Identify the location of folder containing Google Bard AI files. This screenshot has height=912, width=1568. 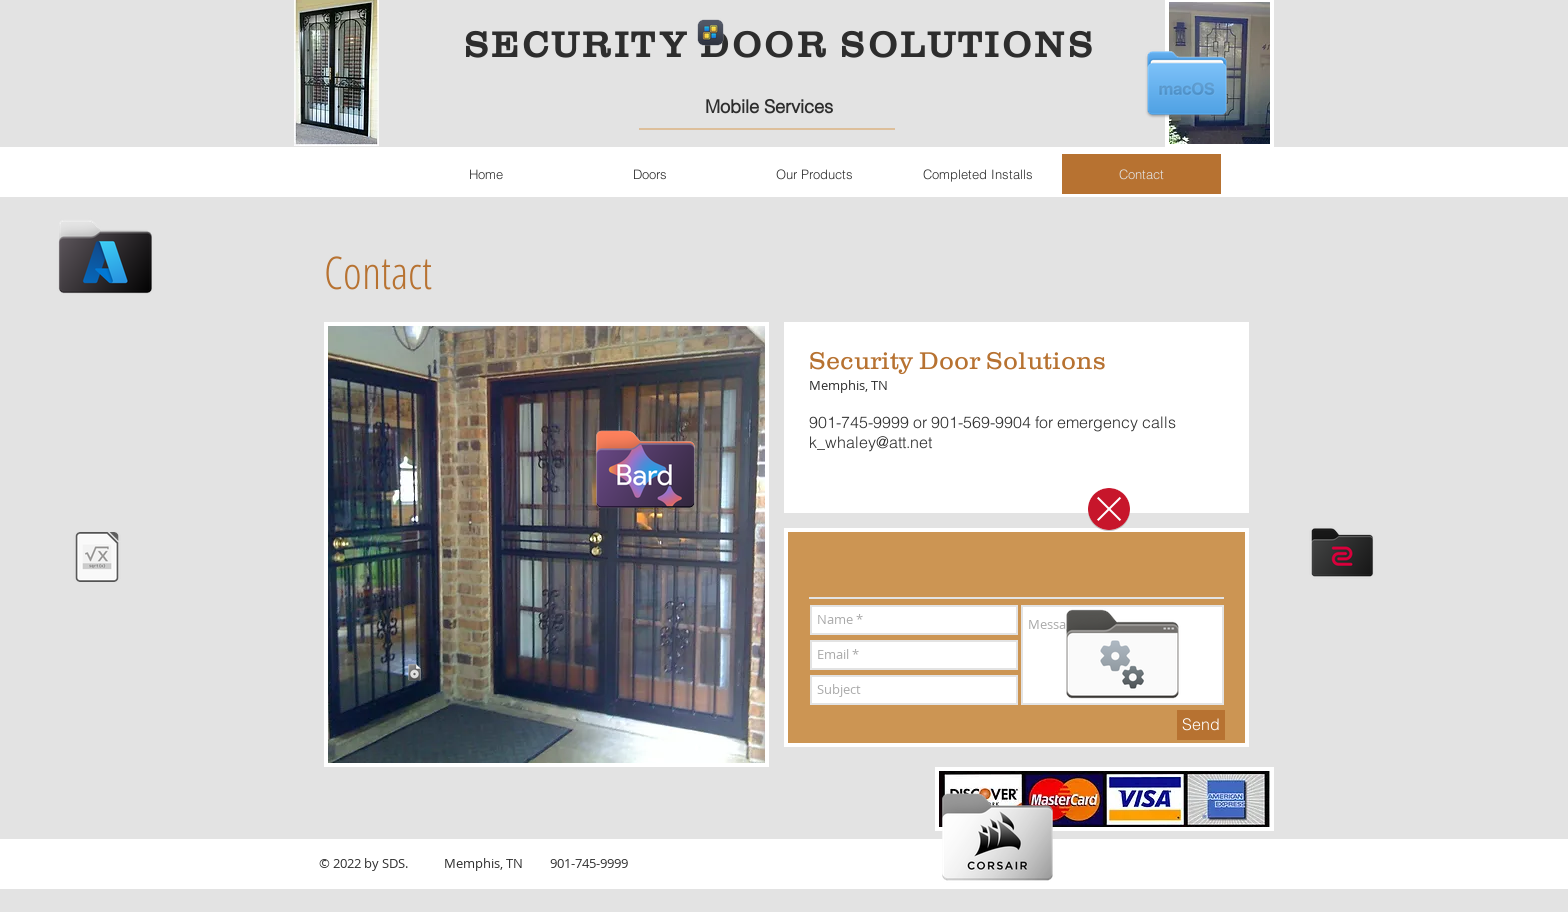
(645, 472).